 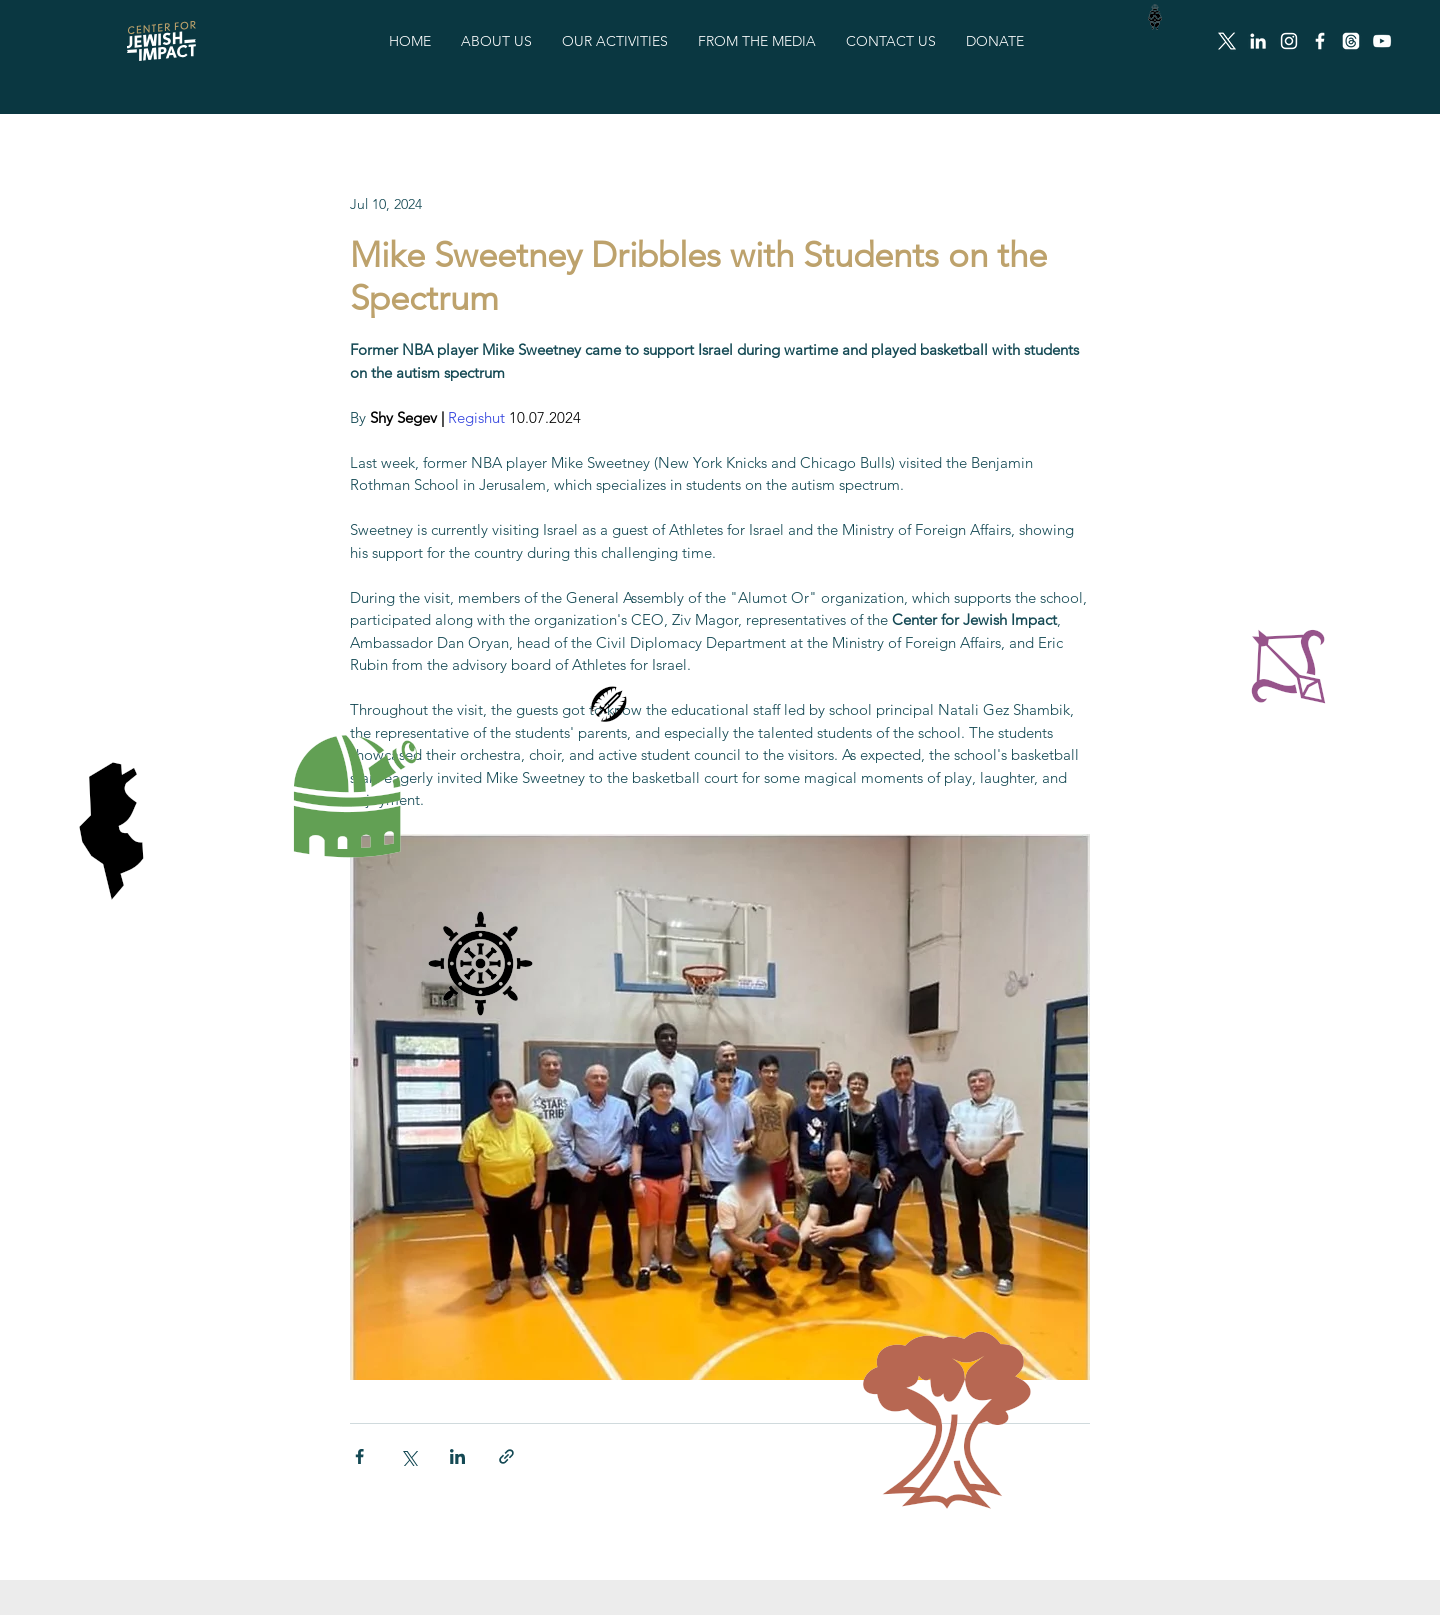 What do you see at coordinates (116, 829) in the screenshot?
I see `select tunisia as your country or region` at bounding box center [116, 829].